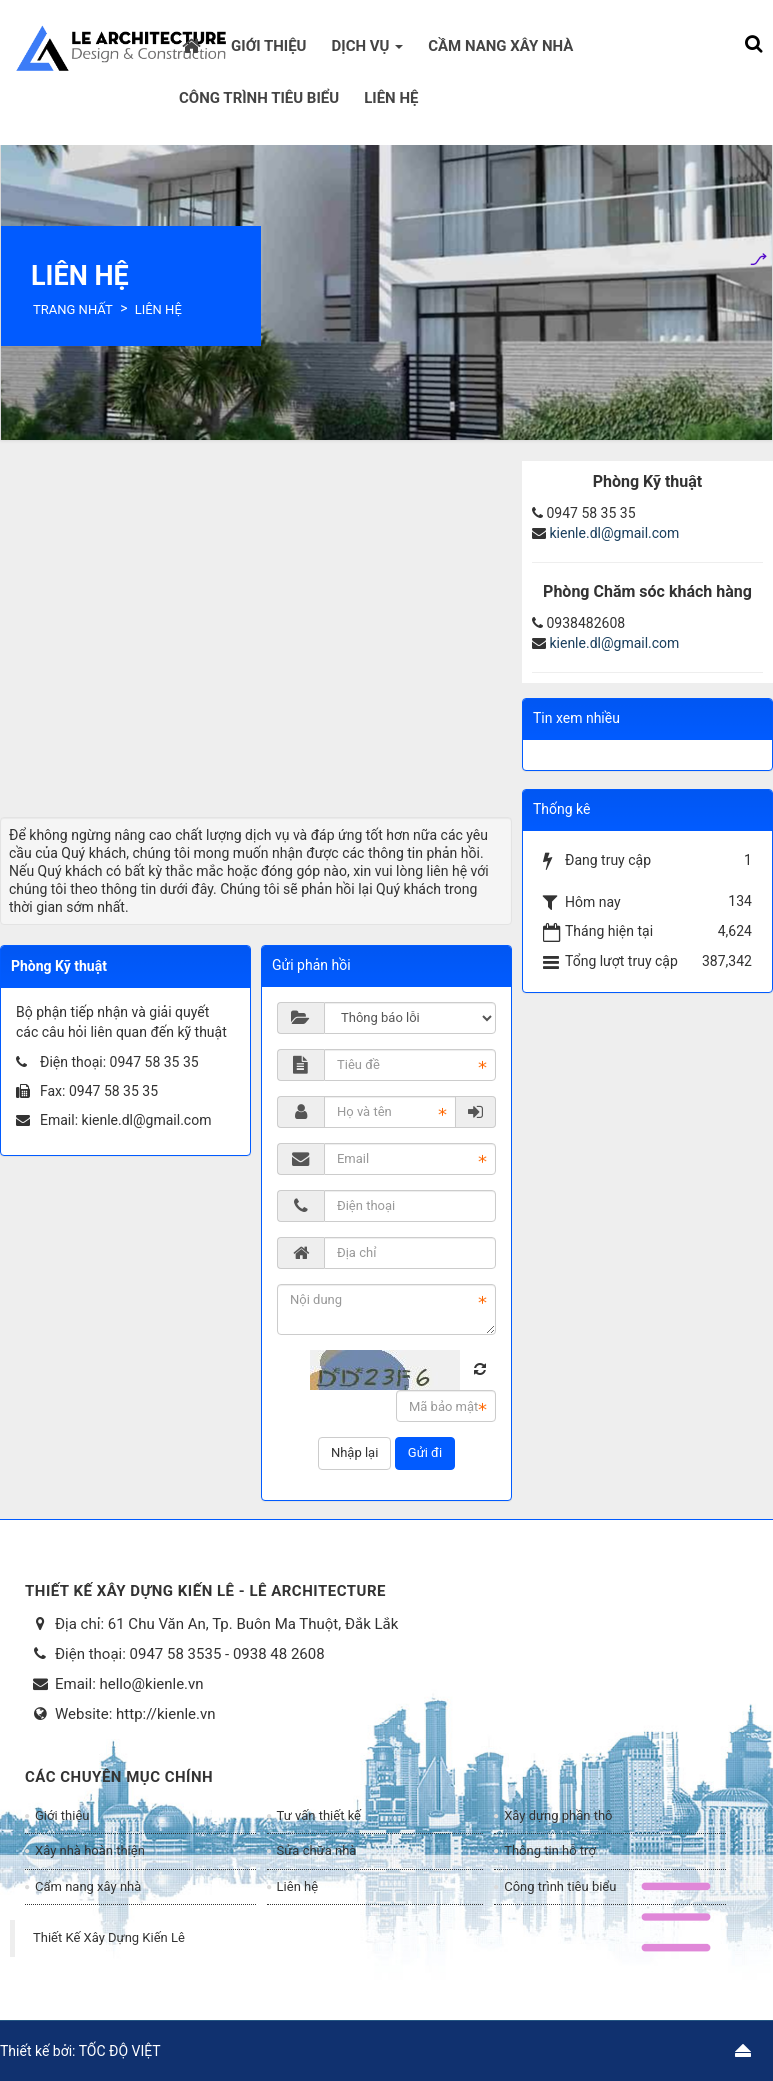 Image resolution: width=773 pixels, height=2081 pixels. What do you see at coordinates (676, 1917) in the screenshot?
I see `toggle medium density view for list items` at bounding box center [676, 1917].